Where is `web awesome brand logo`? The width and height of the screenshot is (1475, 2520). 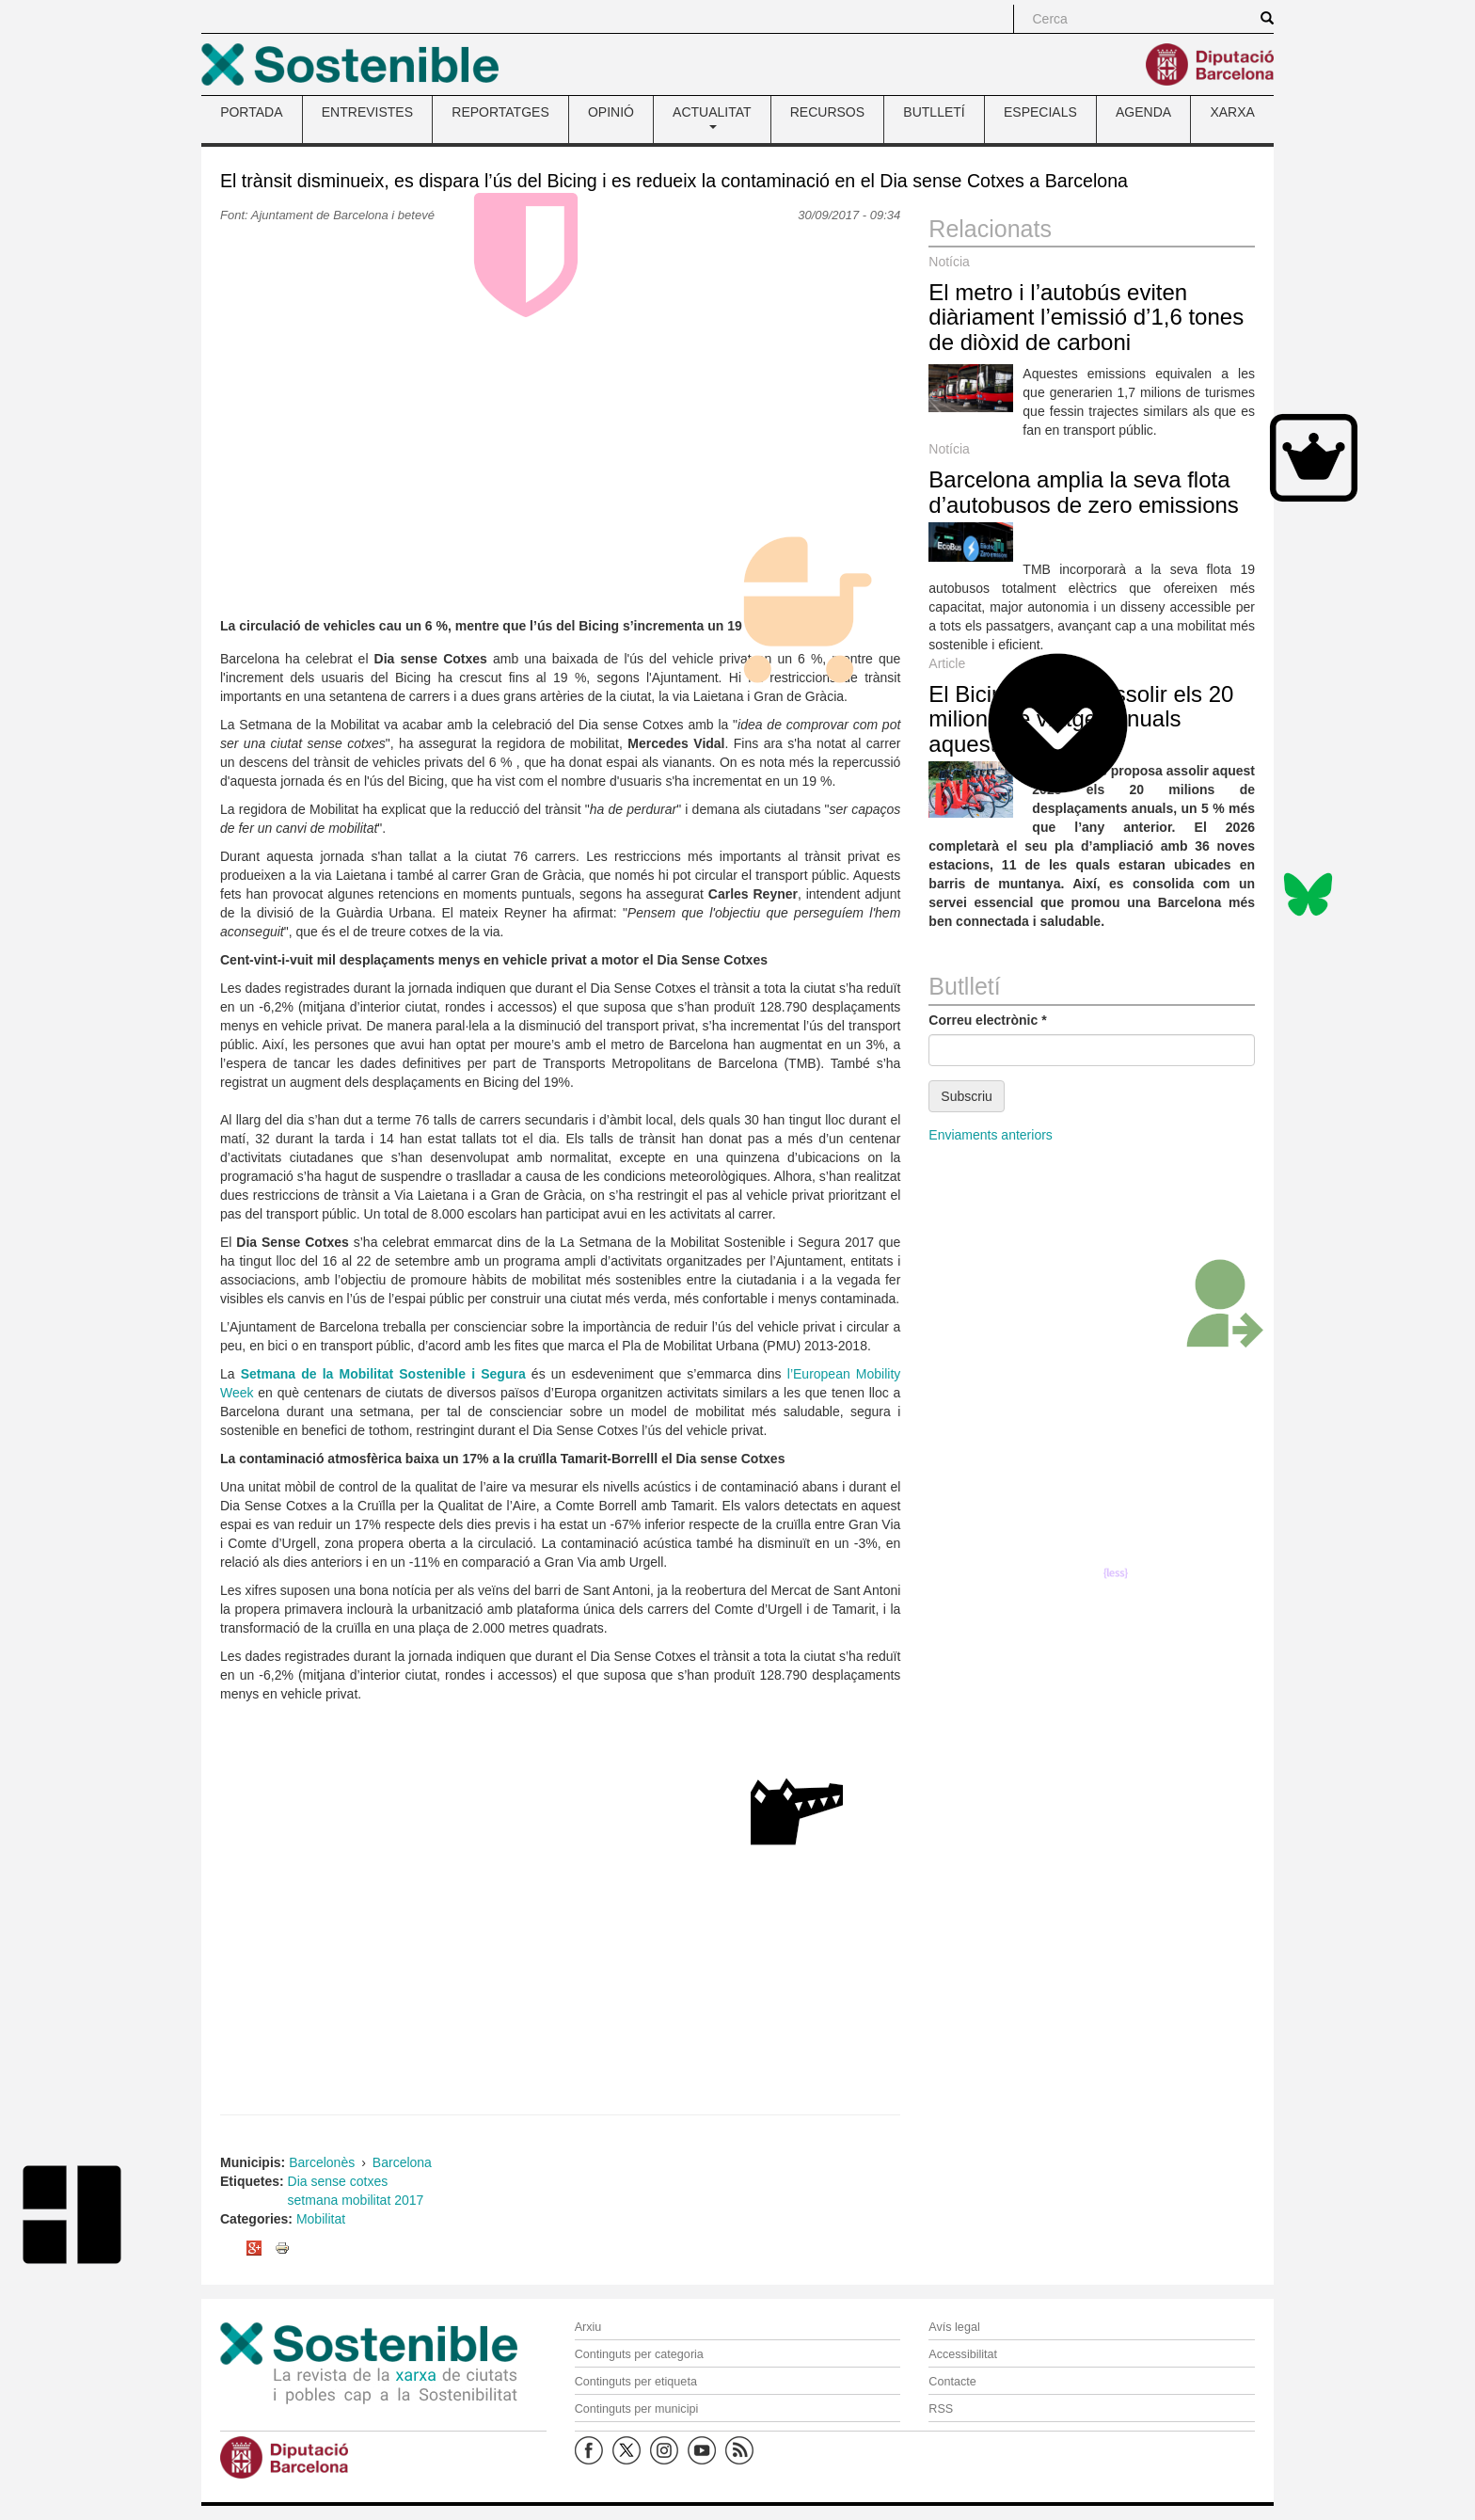
web awesome brand logo is located at coordinates (1313, 457).